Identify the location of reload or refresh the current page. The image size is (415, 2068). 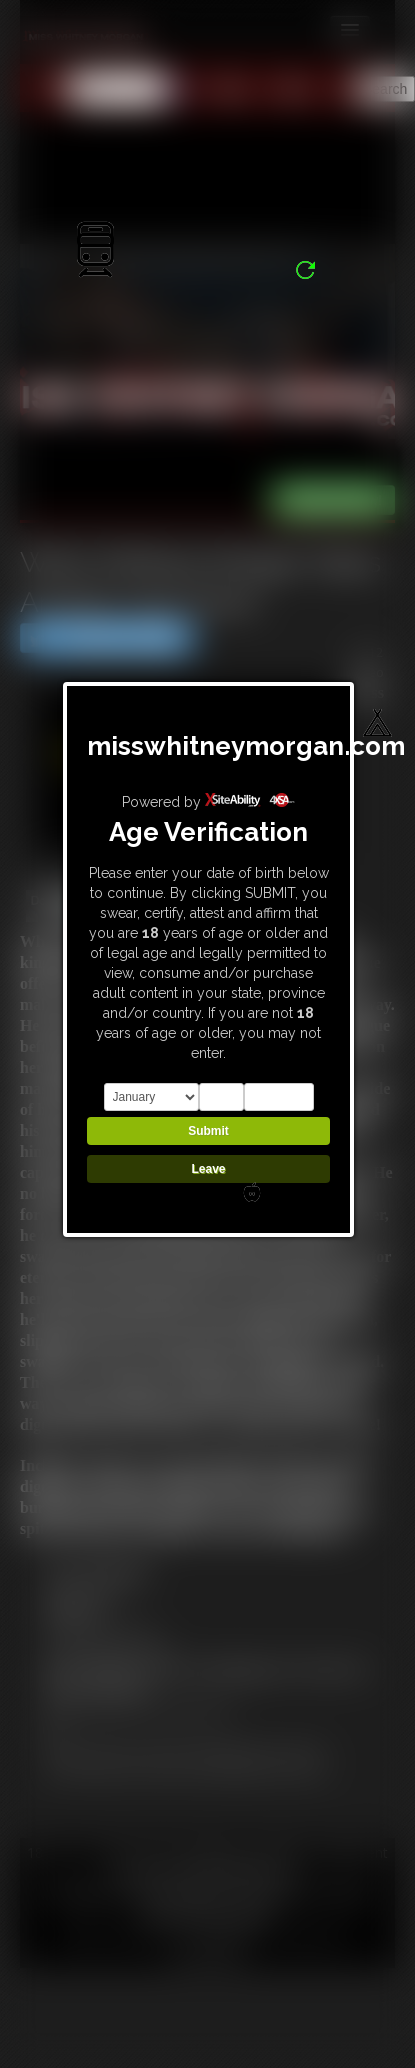
(306, 270).